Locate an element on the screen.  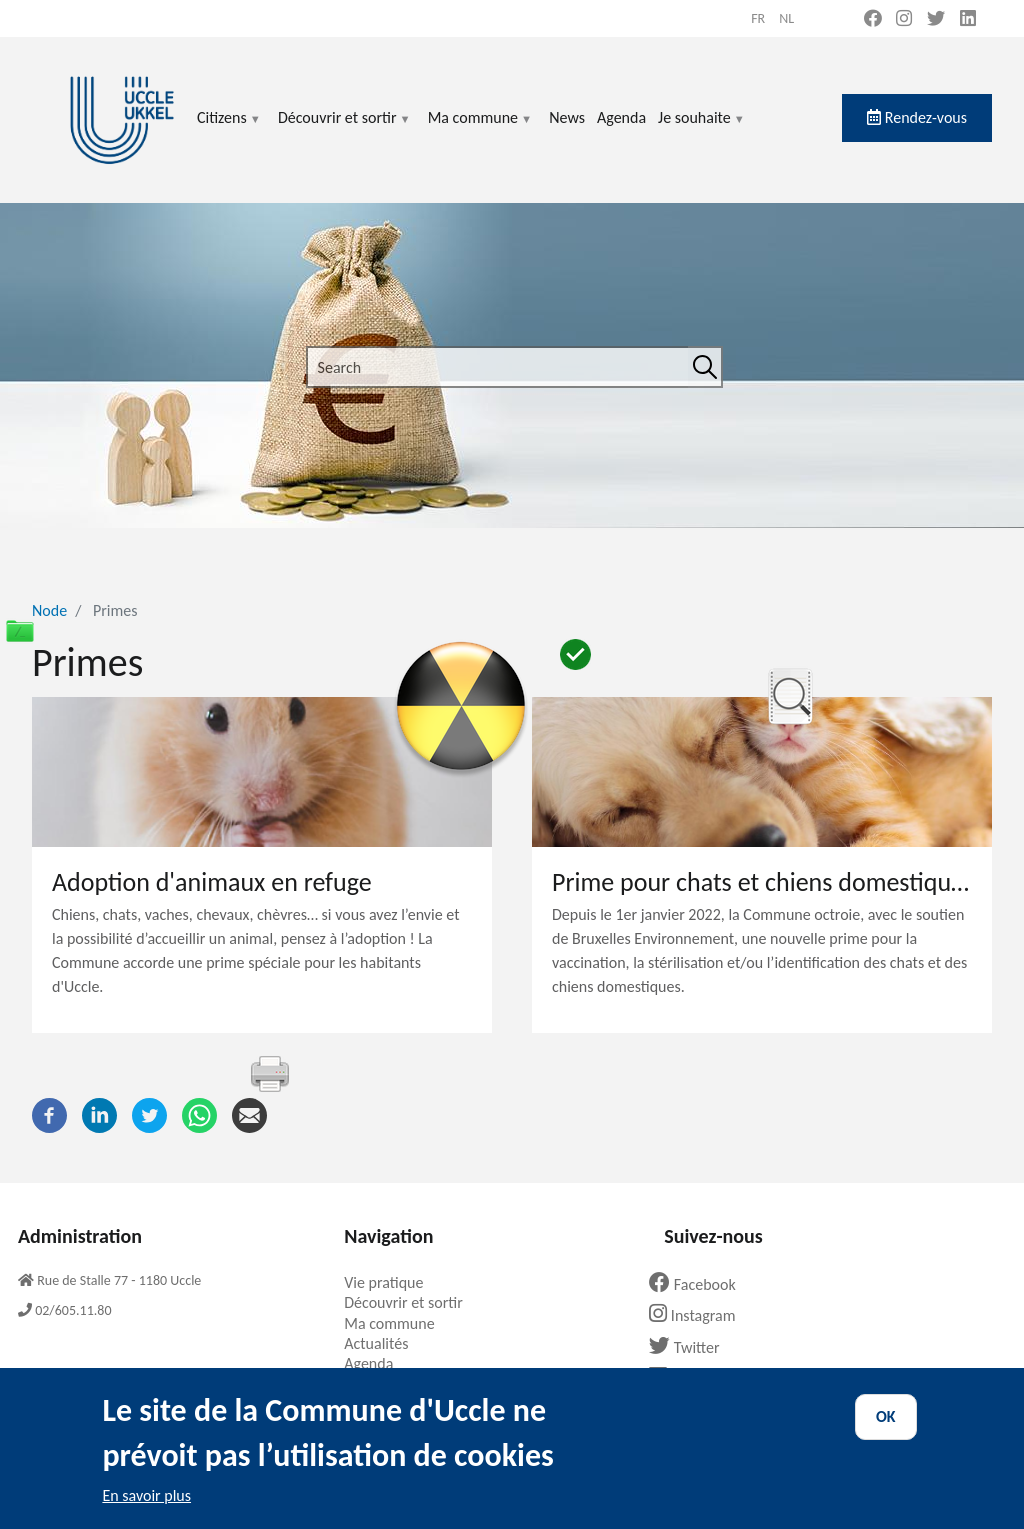
access the root directory folder is located at coordinates (20, 631).